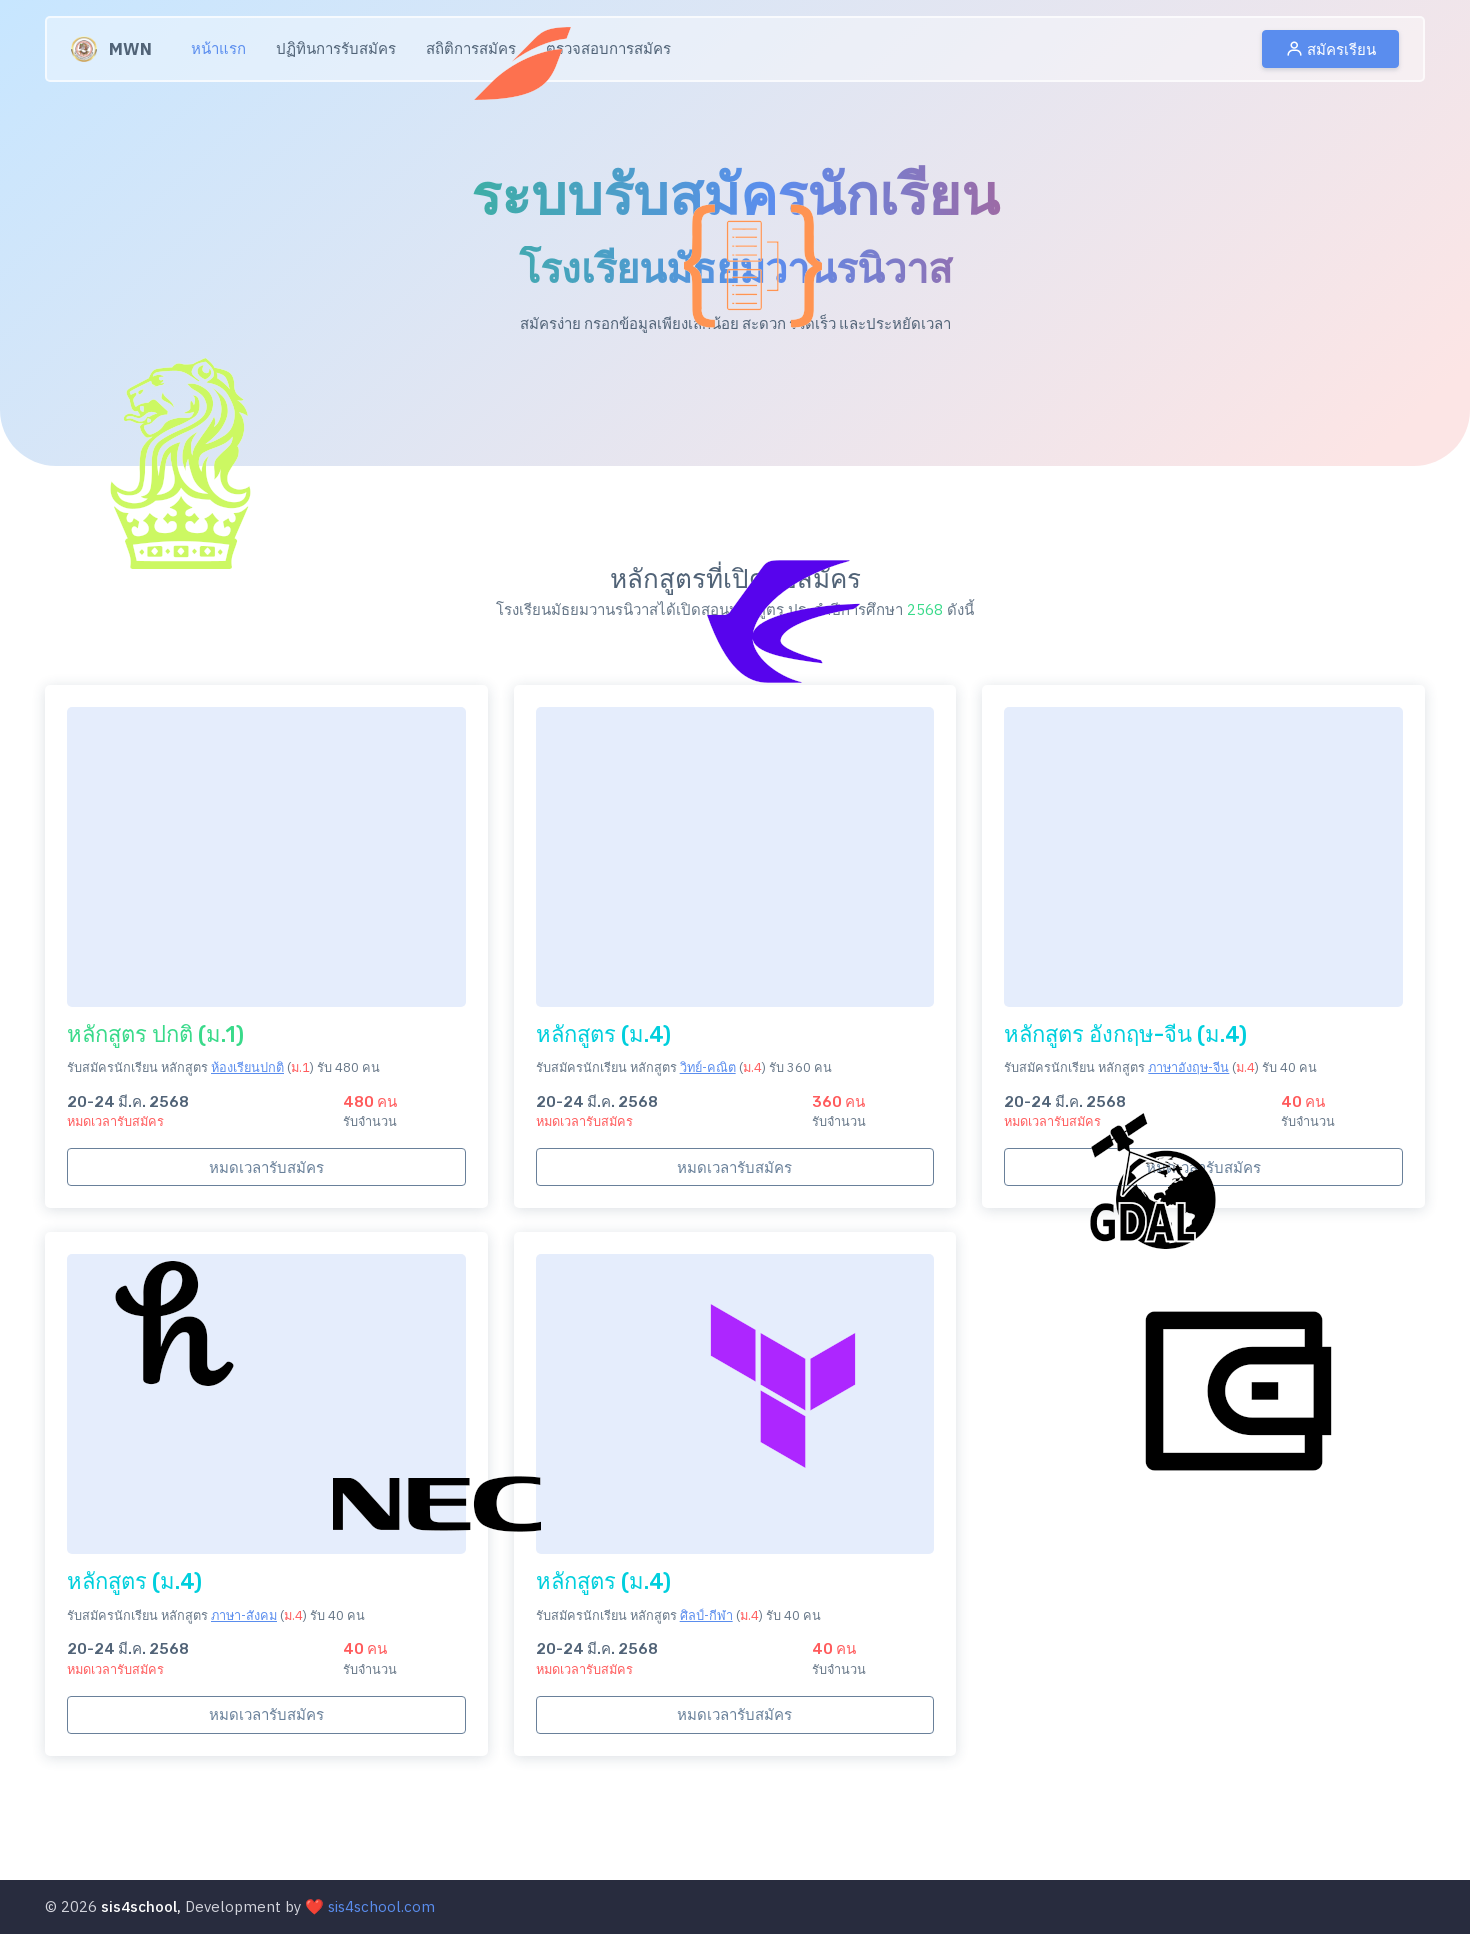  I want to click on GDAL geospatial library logo, so click(1153, 1181).